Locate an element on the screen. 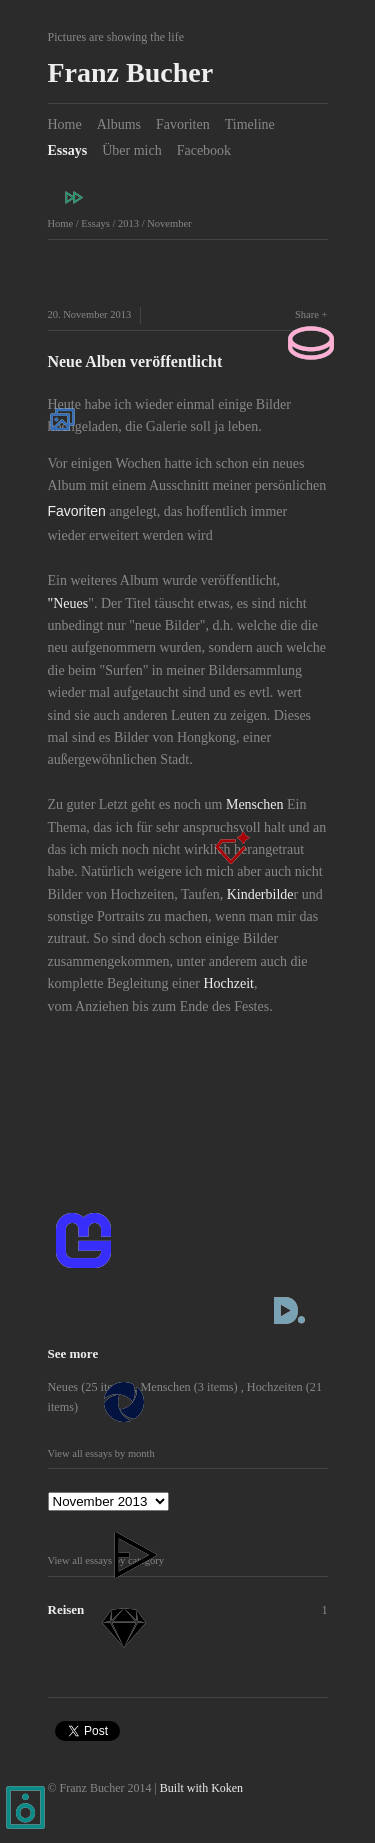  view multiple images or photo gallery is located at coordinates (62, 419).